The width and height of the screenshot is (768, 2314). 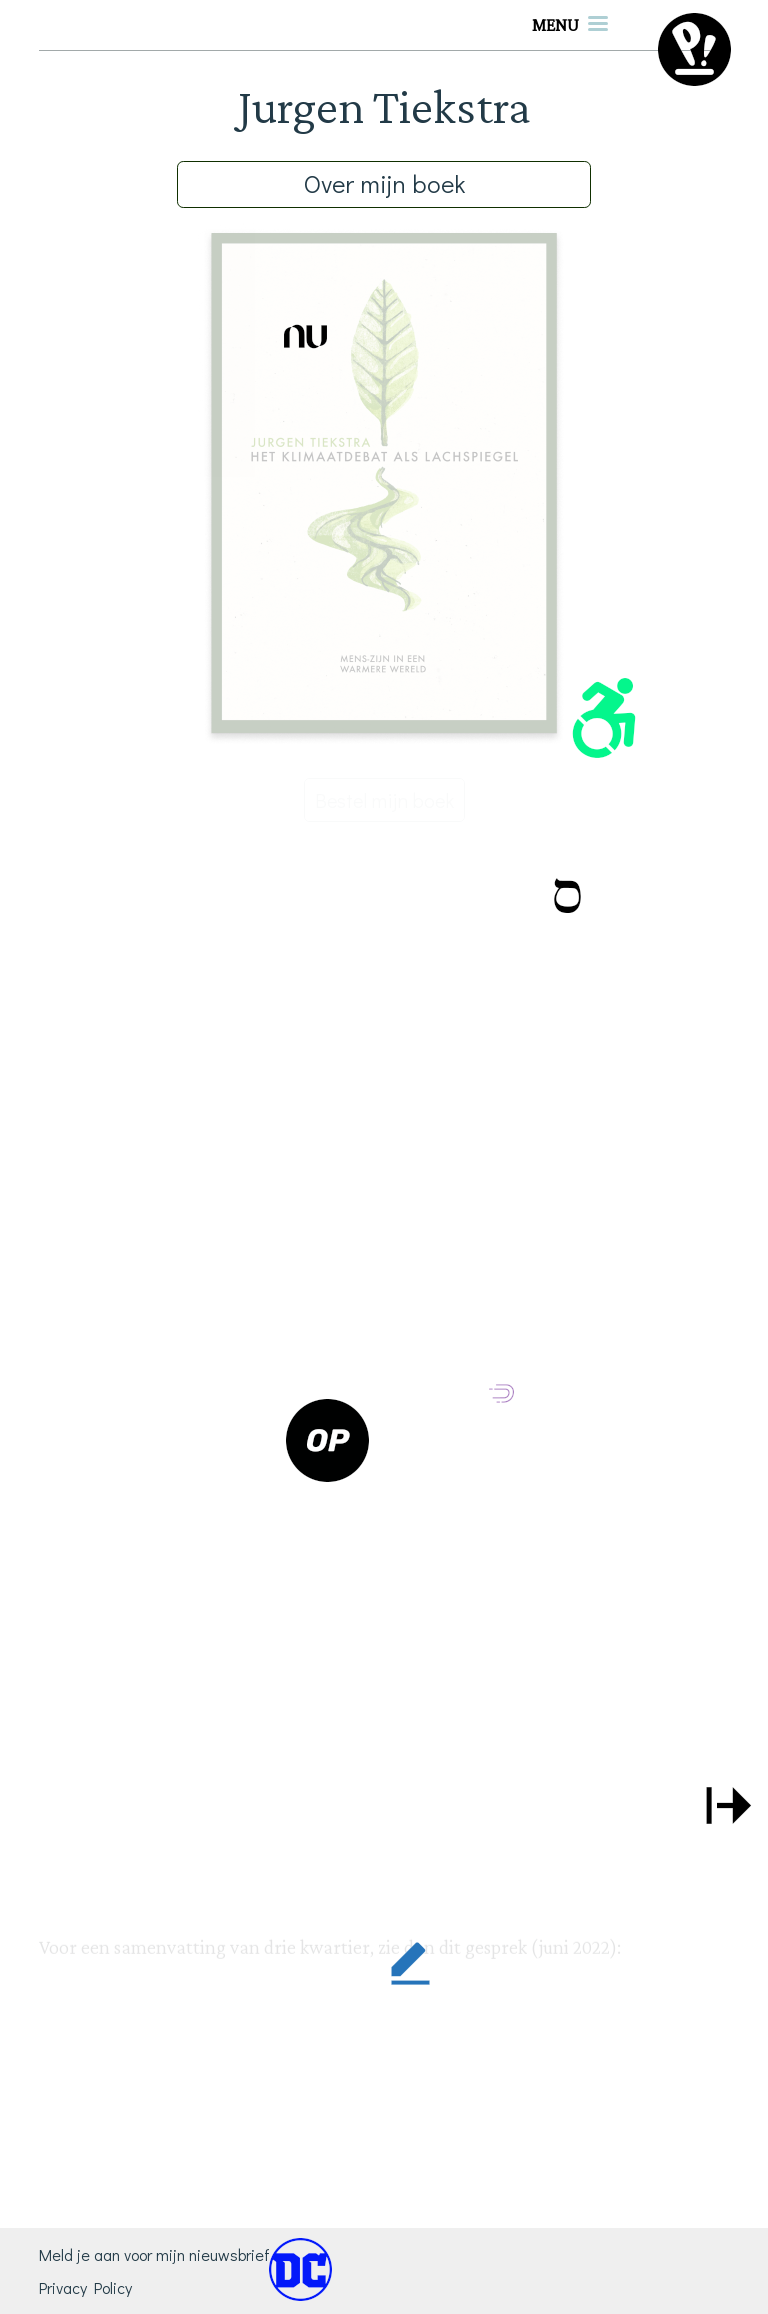 I want to click on DC Entertainment logo, so click(x=300, y=2269).